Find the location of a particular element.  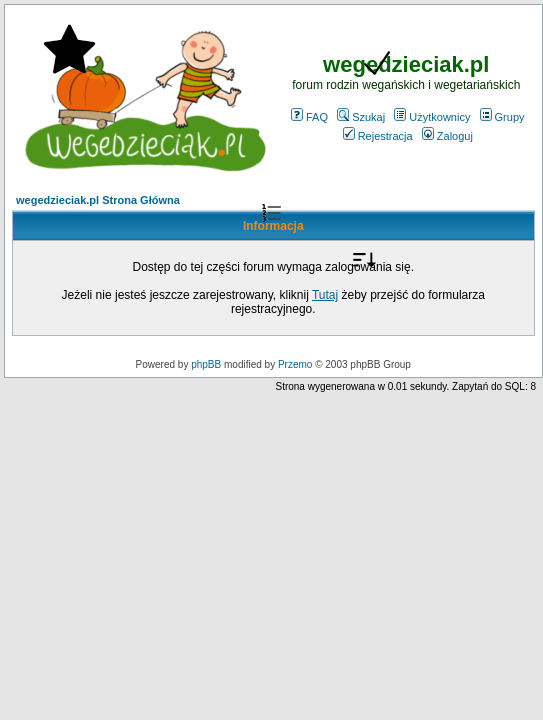

indicates a favorited or starred item is located at coordinates (69, 51).